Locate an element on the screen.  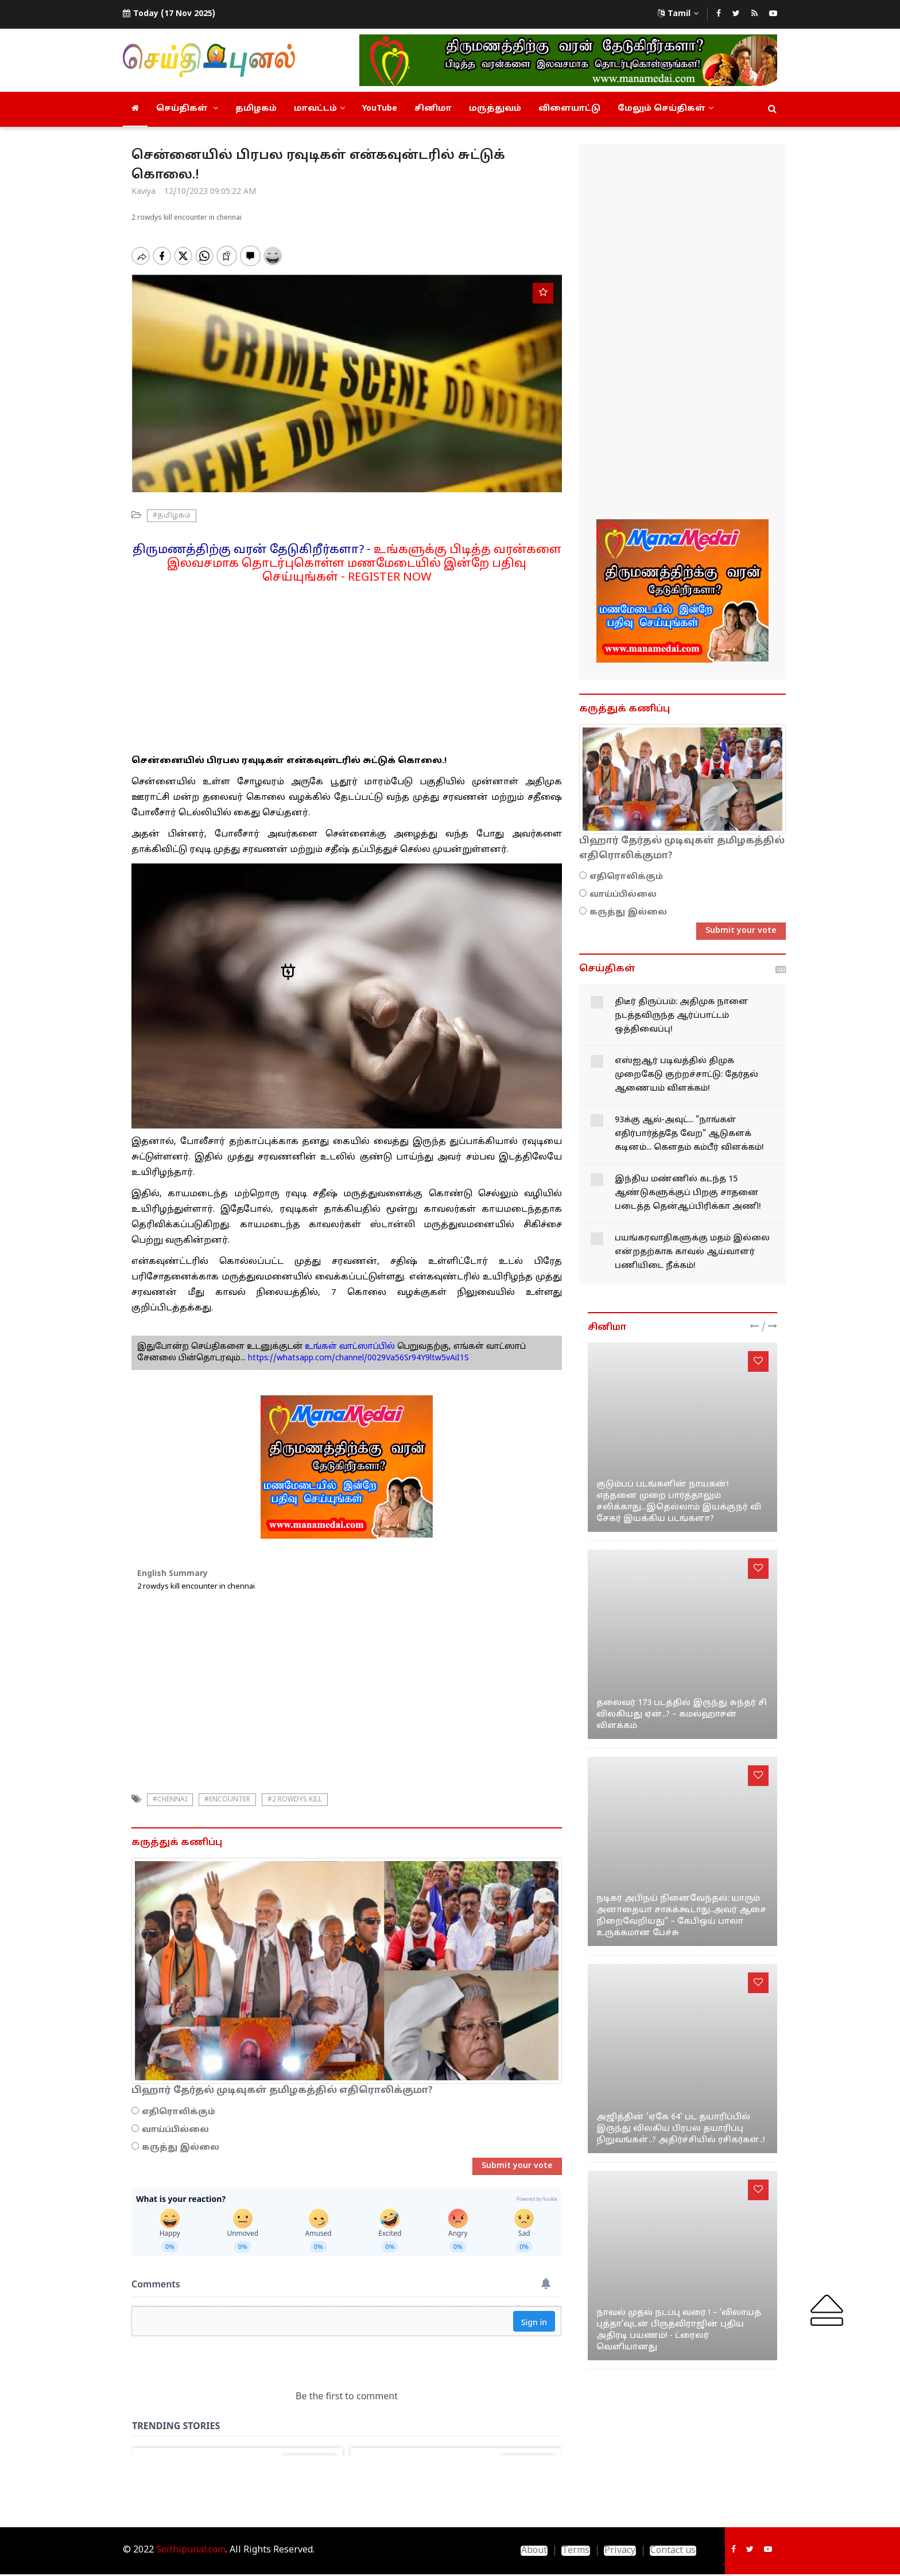
device is currently charging is located at coordinates (288, 972).